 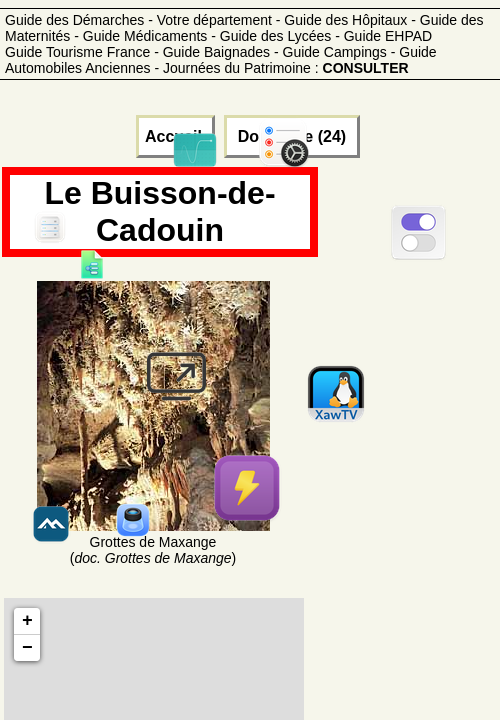 What do you see at coordinates (51, 524) in the screenshot?
I see `open alpine linux application` at bounding box center [51, 524].